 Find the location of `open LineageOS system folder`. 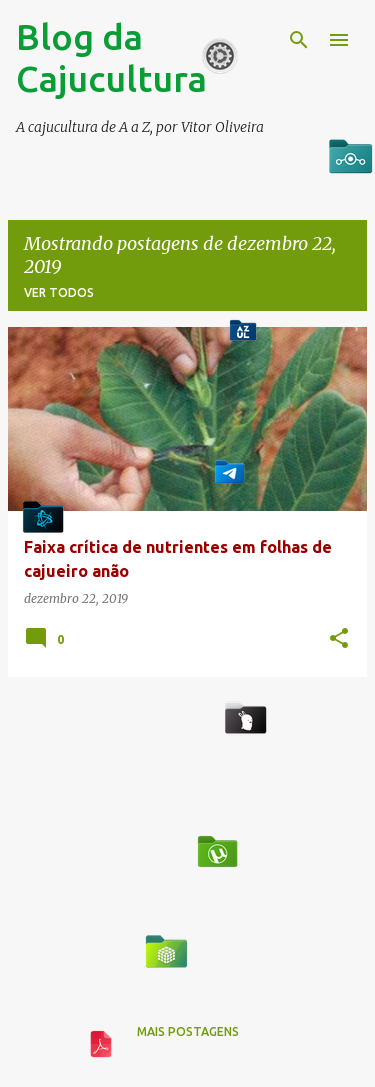

open LineageOS system folder is located at coordinates (350, 157).